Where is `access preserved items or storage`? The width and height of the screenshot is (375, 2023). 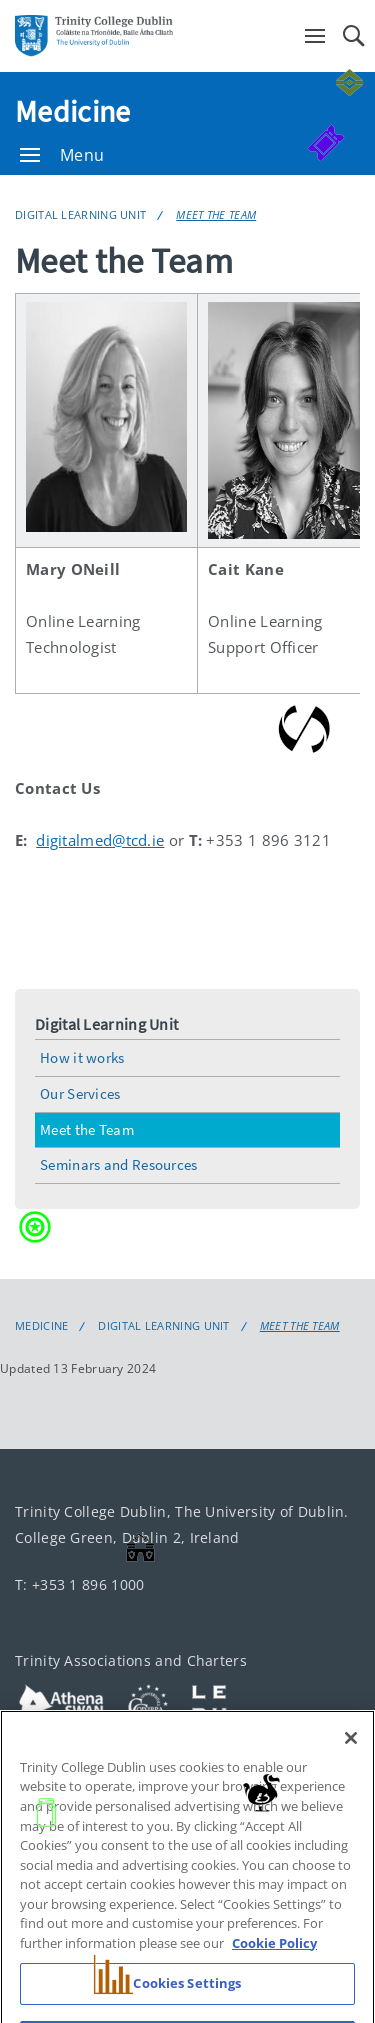 access preserved items or storage is located at coordinates (46, 1812).